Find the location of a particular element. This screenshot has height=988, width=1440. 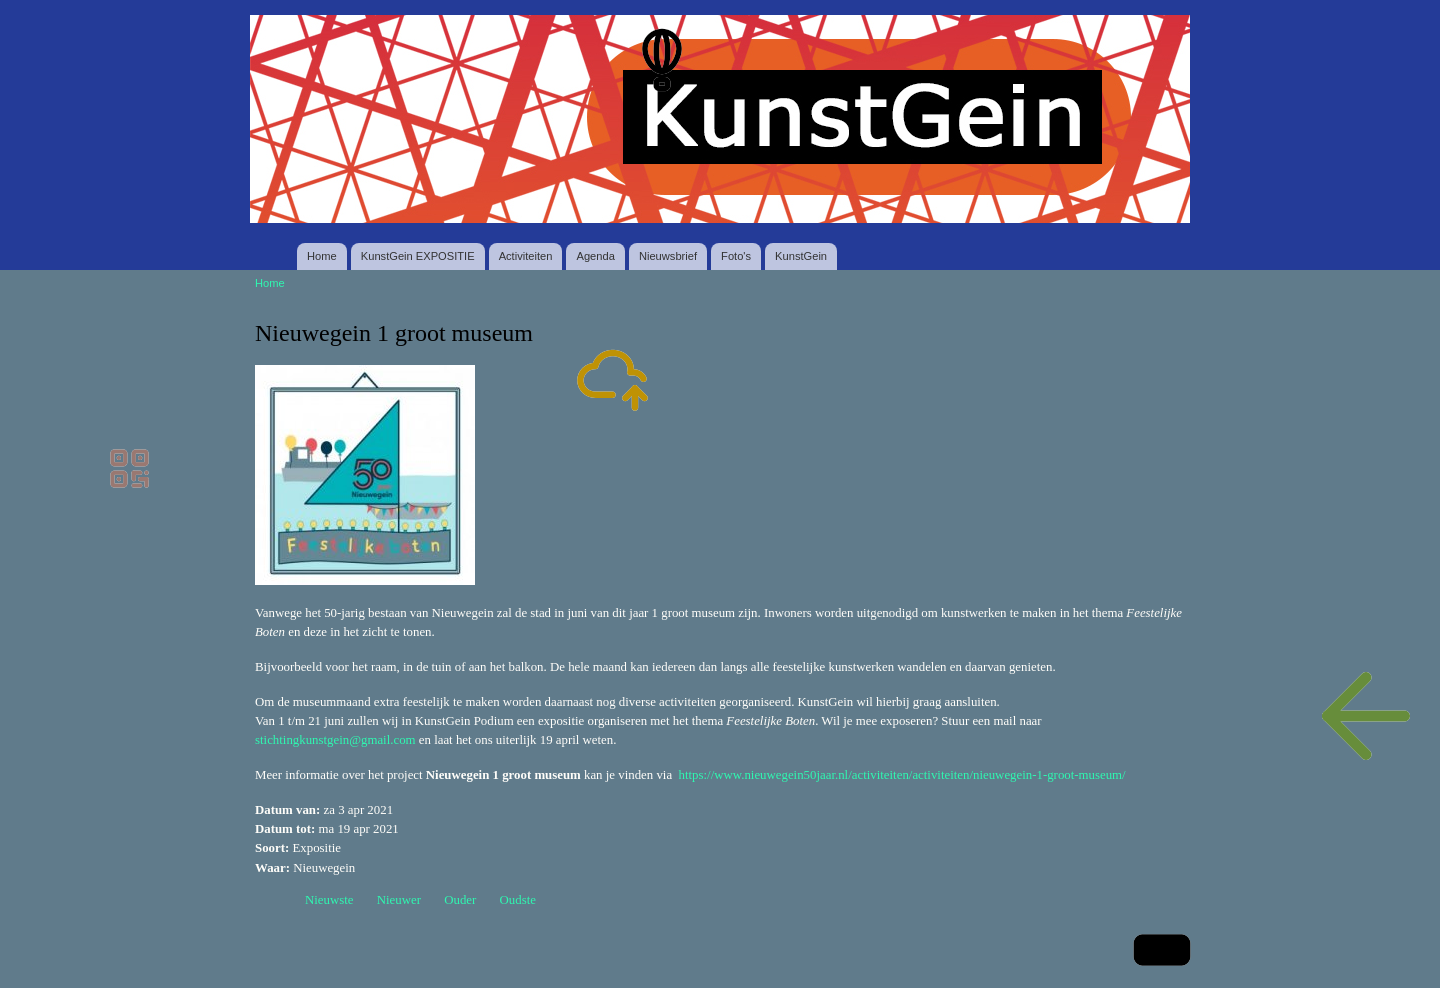

upload file to cloud storage is located at coordinates (612, 375).